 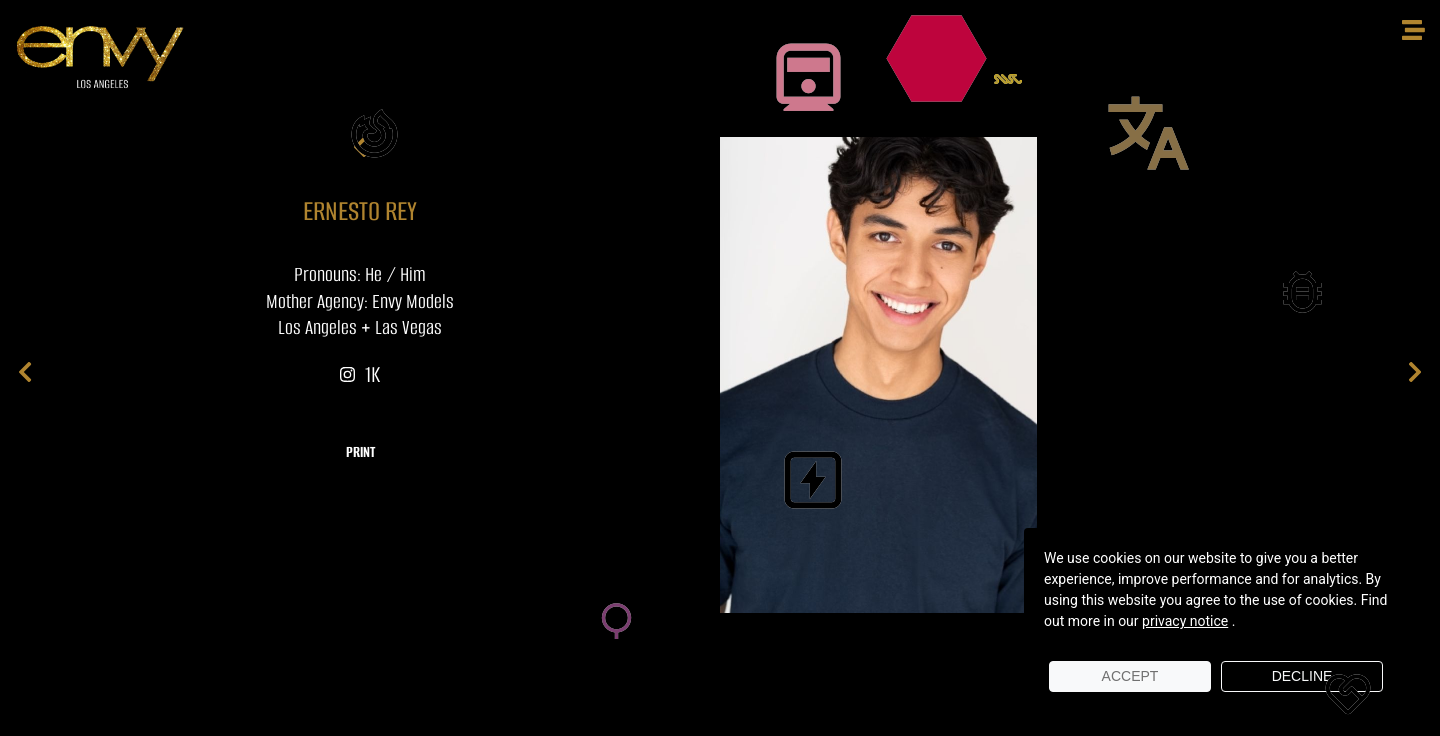 What do you see at coordinates (1302, 291) in the screenshot?
I see `report a bug or software issue` at bounding box center [1302, 291].